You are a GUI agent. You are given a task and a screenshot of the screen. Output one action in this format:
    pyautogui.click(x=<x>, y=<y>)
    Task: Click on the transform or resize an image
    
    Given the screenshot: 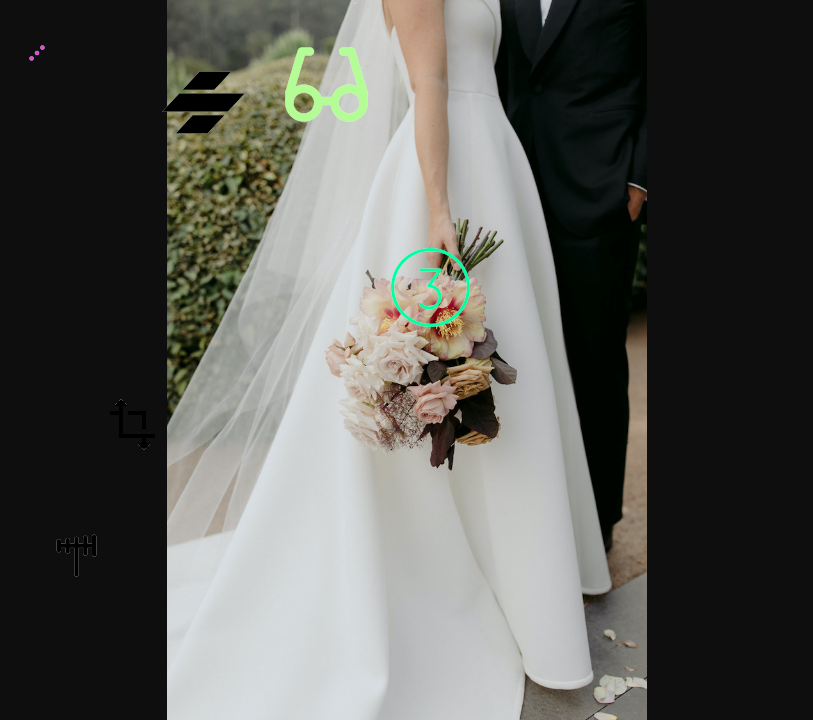 What is the action you would take?
    pyautogui.click(x=132, y=424)
    